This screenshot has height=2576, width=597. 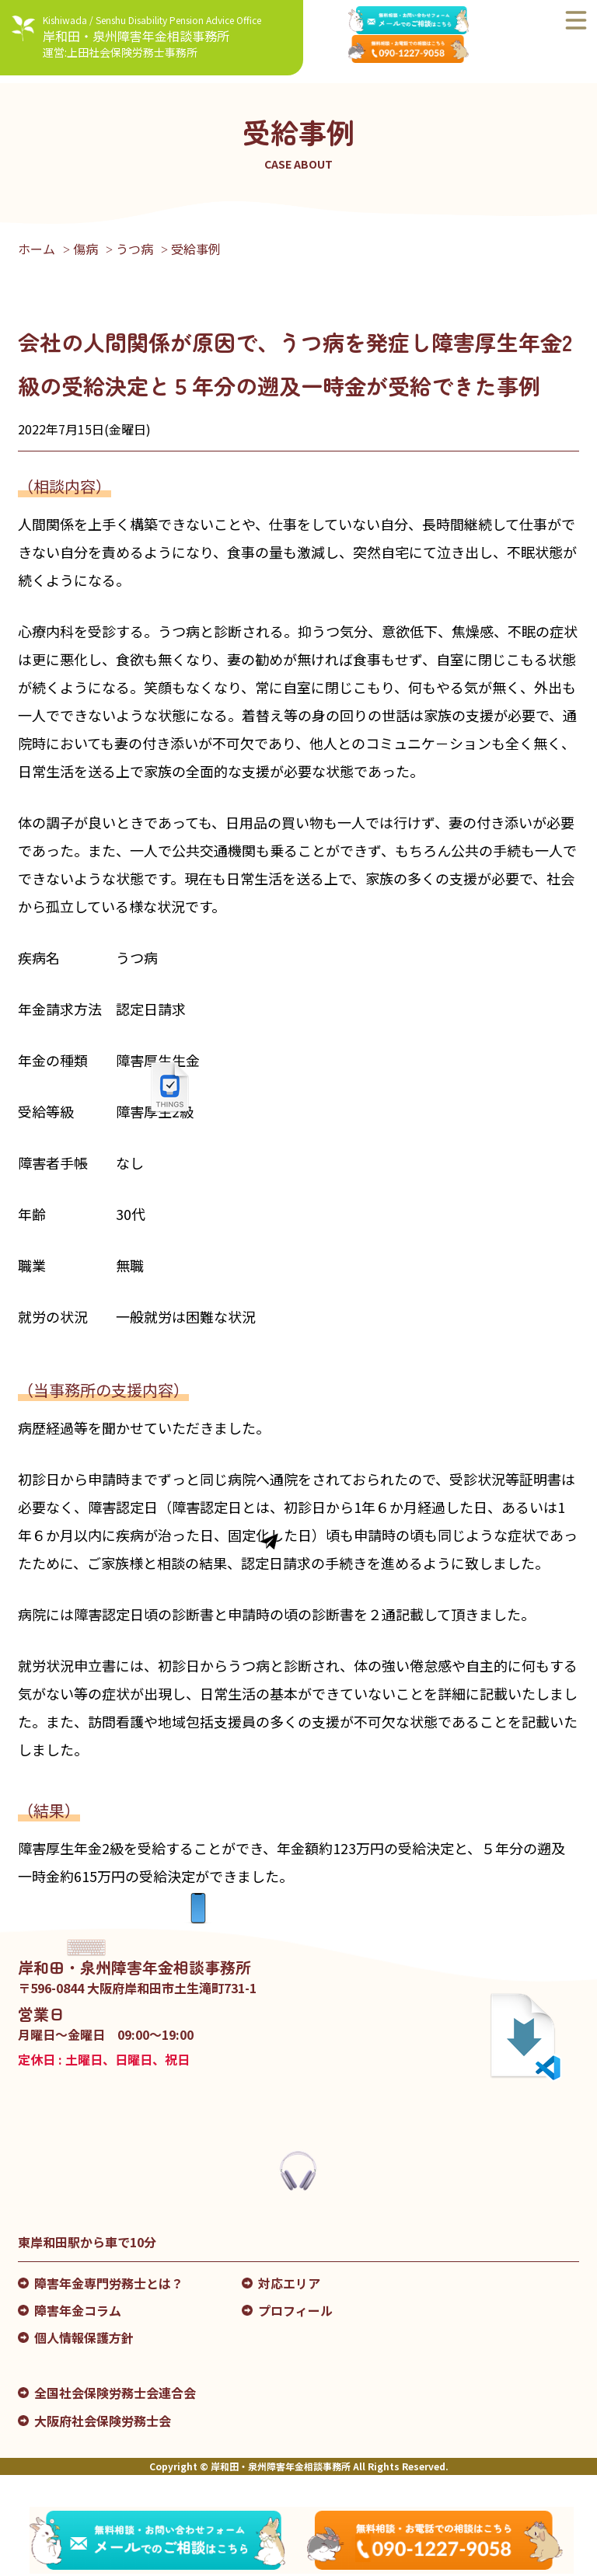 I want to click on things 3 database file or backup, so click(x=169, y=1086).